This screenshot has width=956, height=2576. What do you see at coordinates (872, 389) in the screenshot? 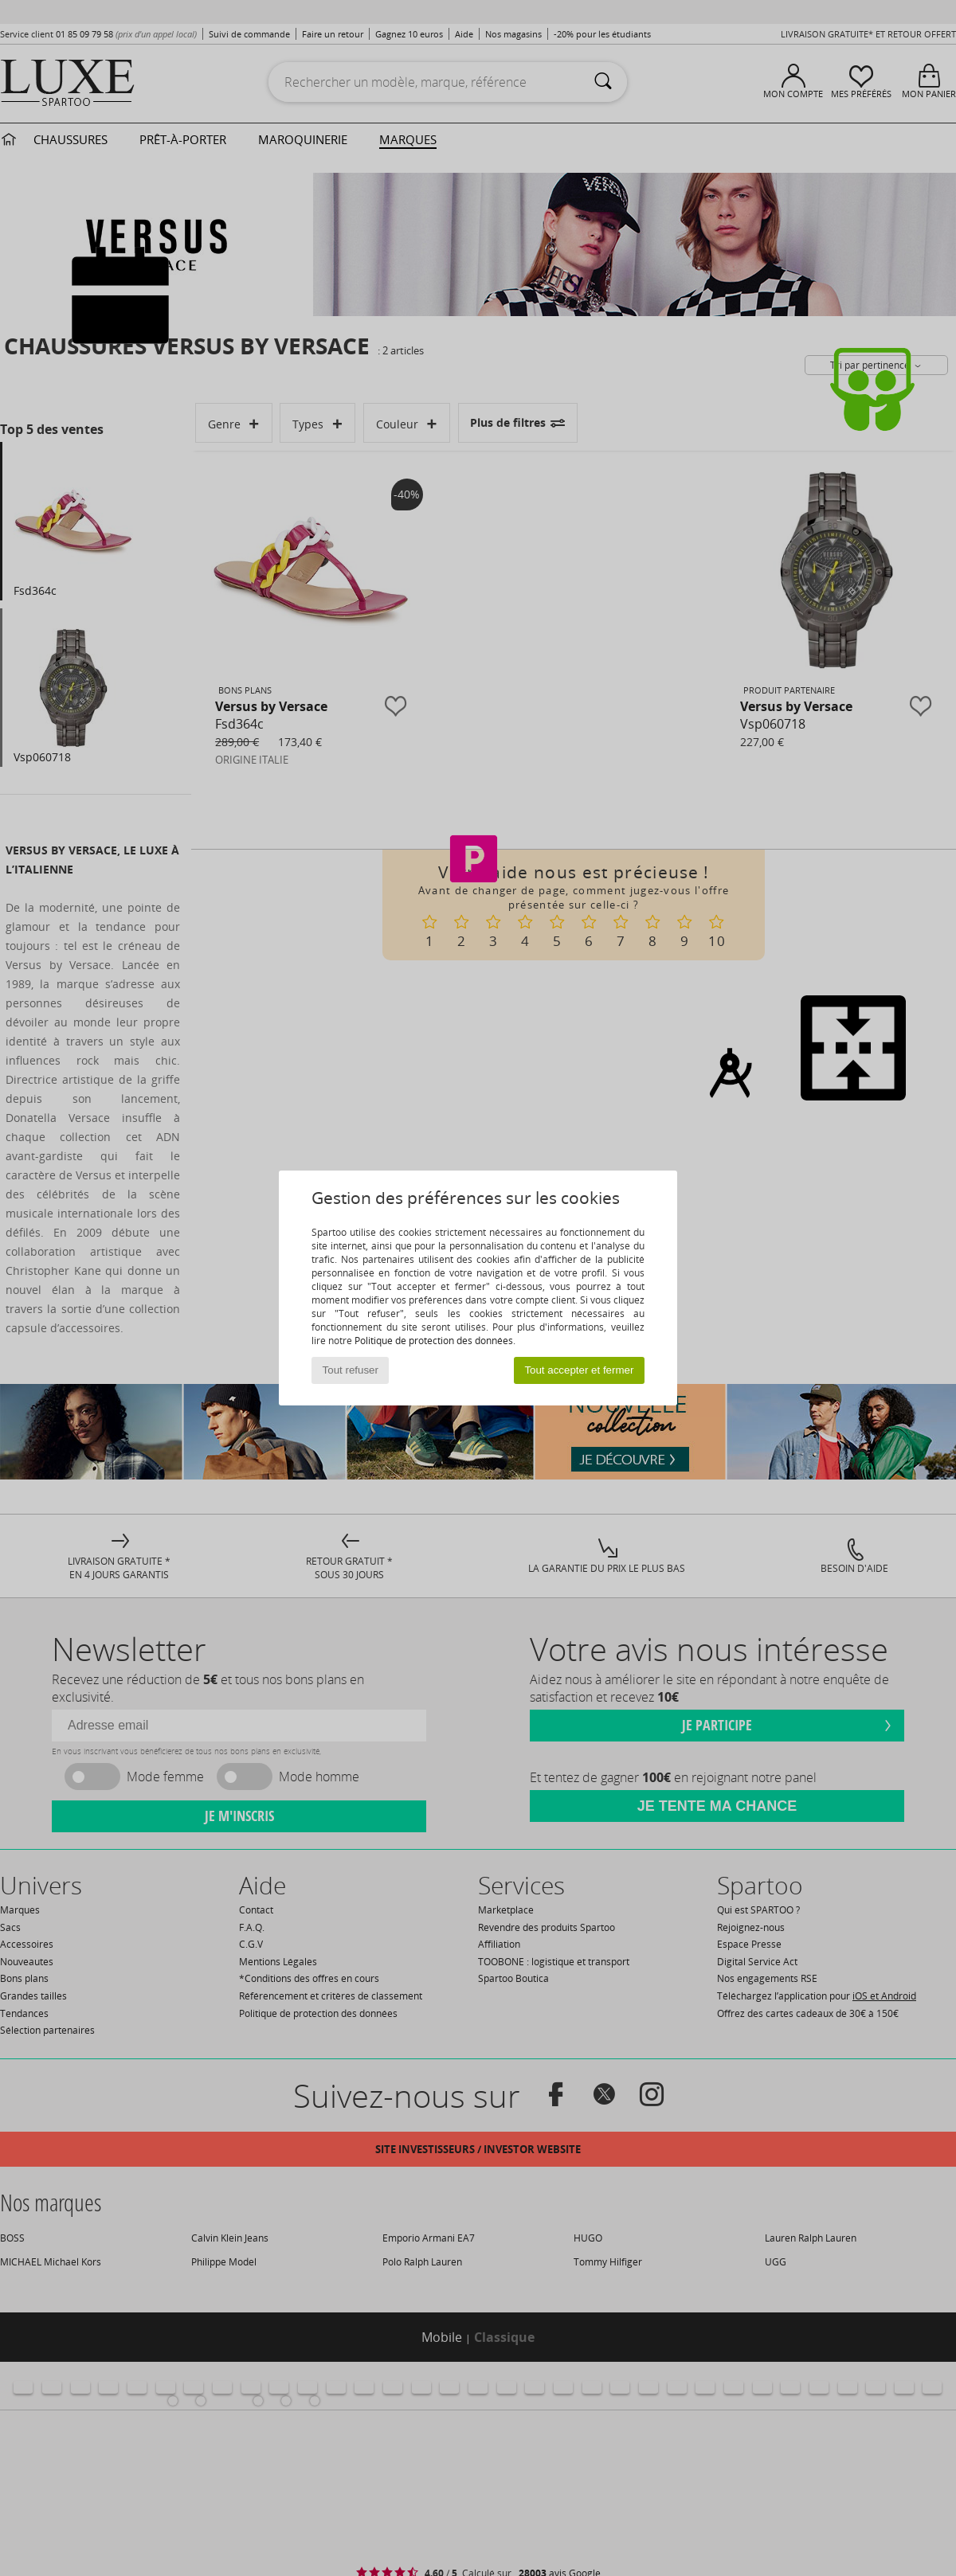
I see `open slideshare app` at bounding box center [872, 389].